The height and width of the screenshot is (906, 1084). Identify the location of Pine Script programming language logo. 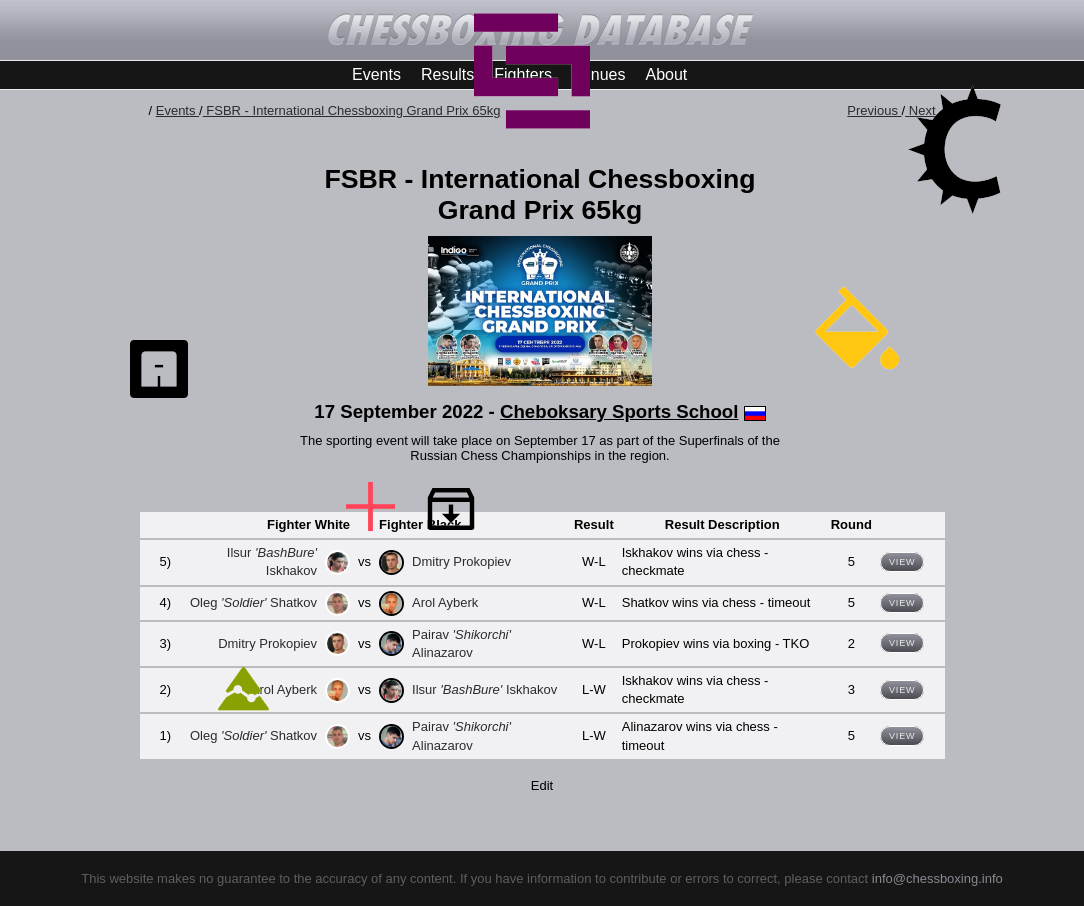
(243, 688).